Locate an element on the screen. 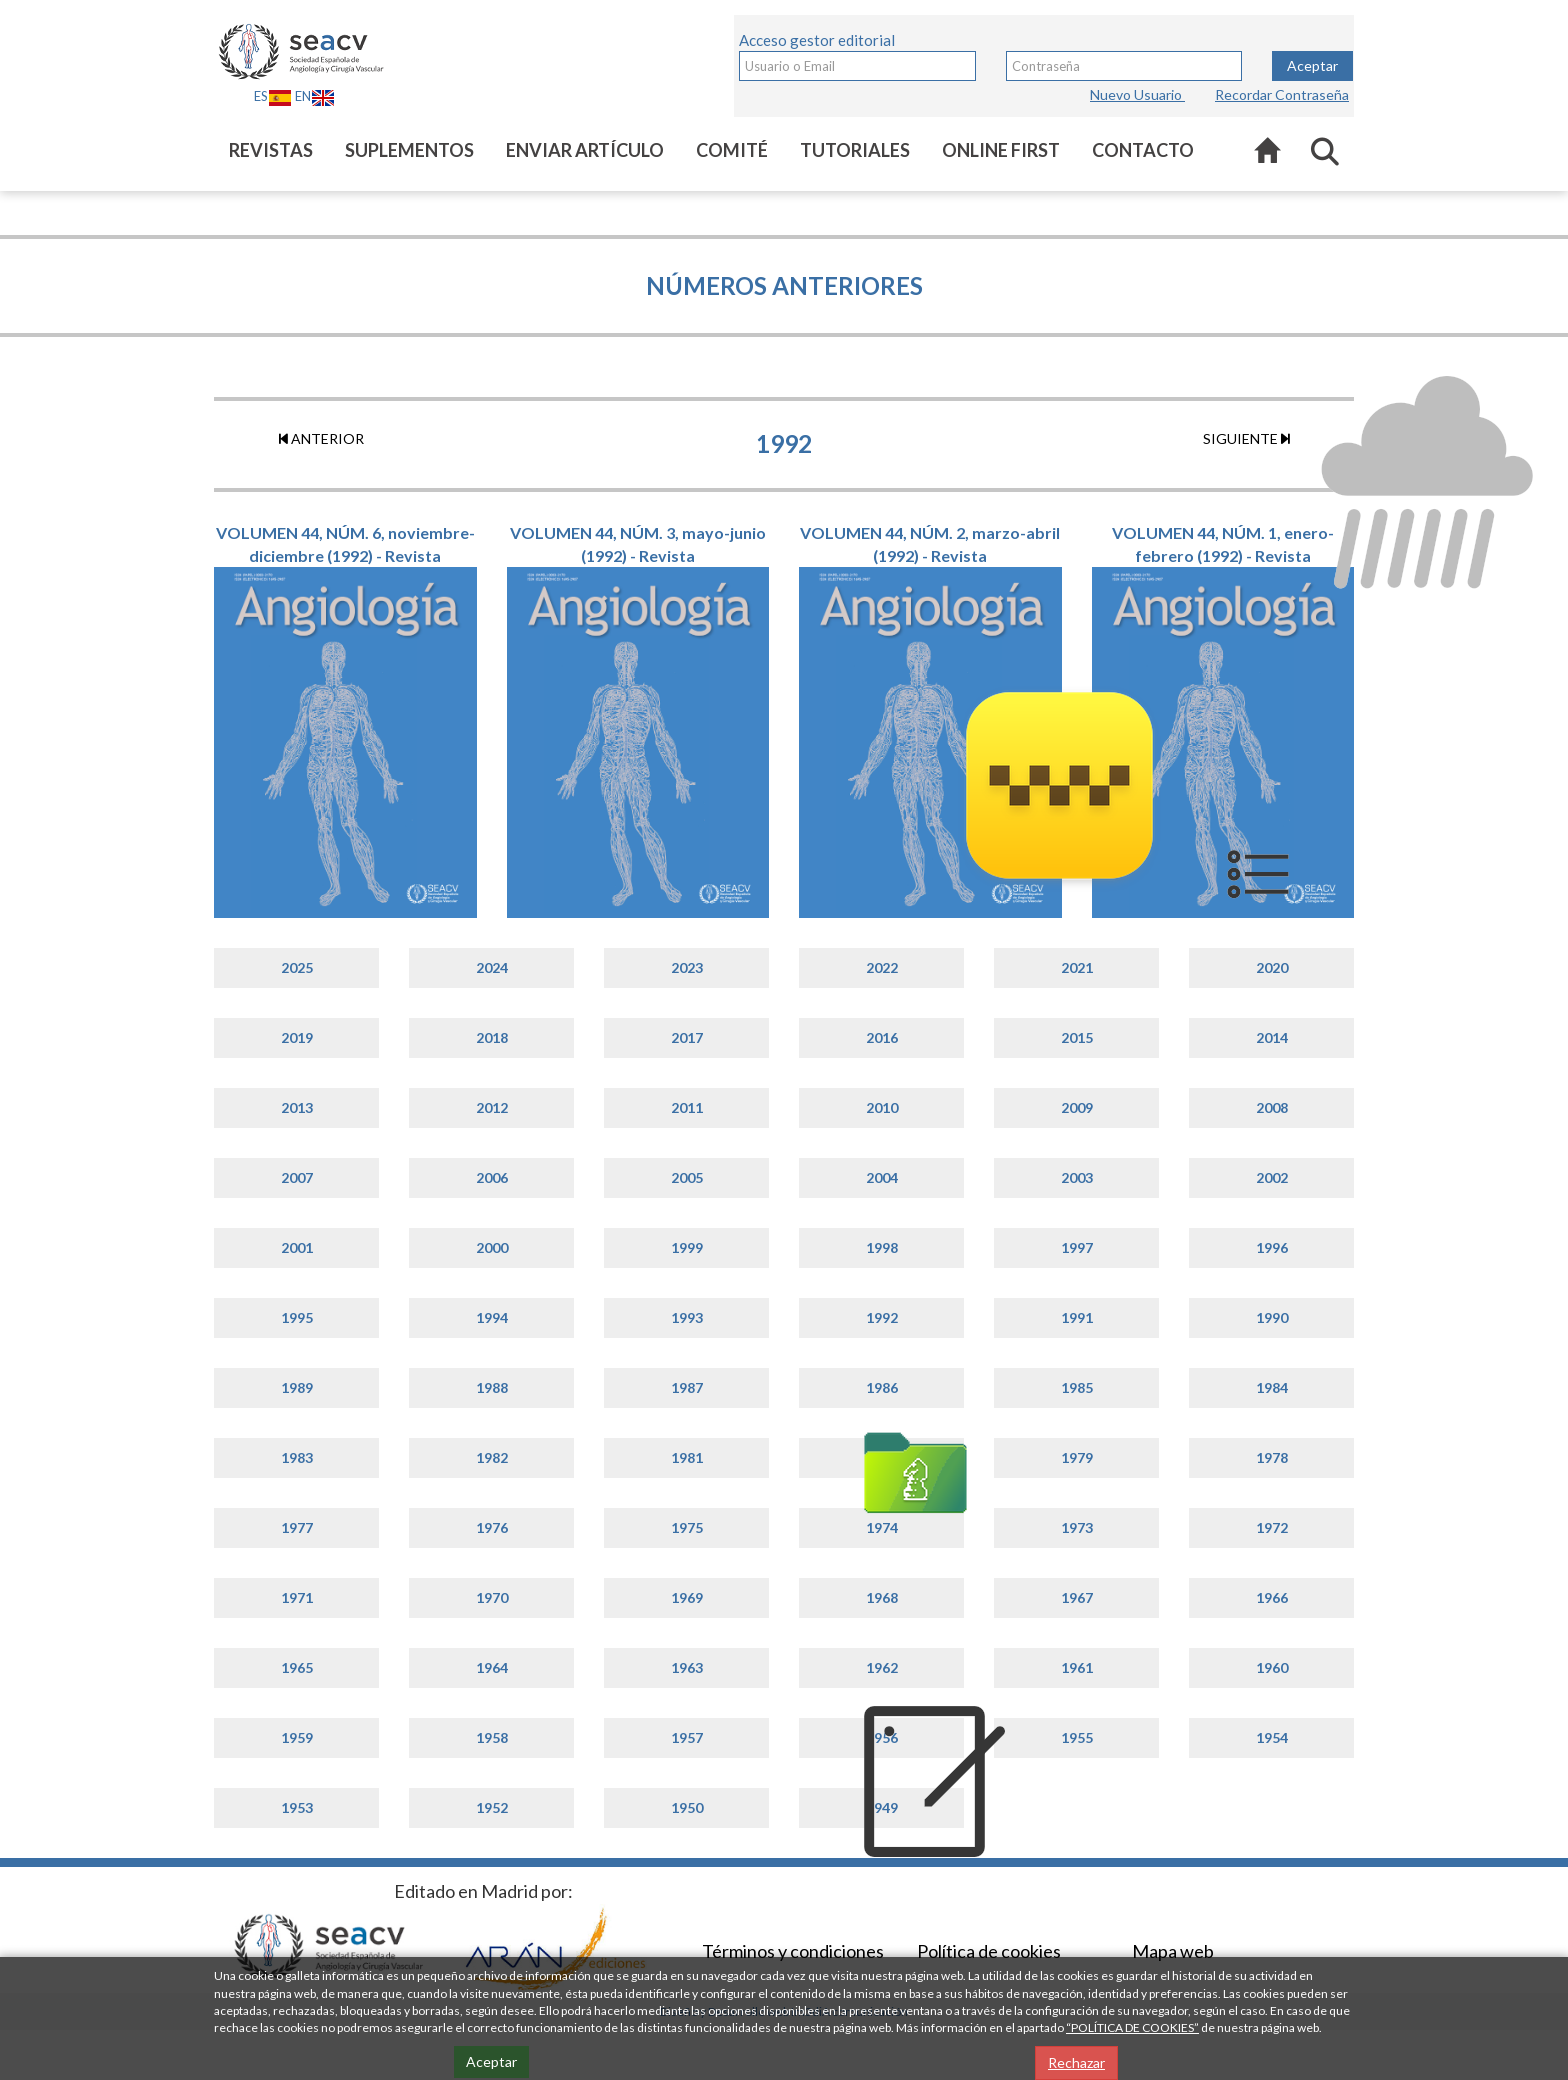  indicates rainy weather conditions is located at coordinates (1427, 482).